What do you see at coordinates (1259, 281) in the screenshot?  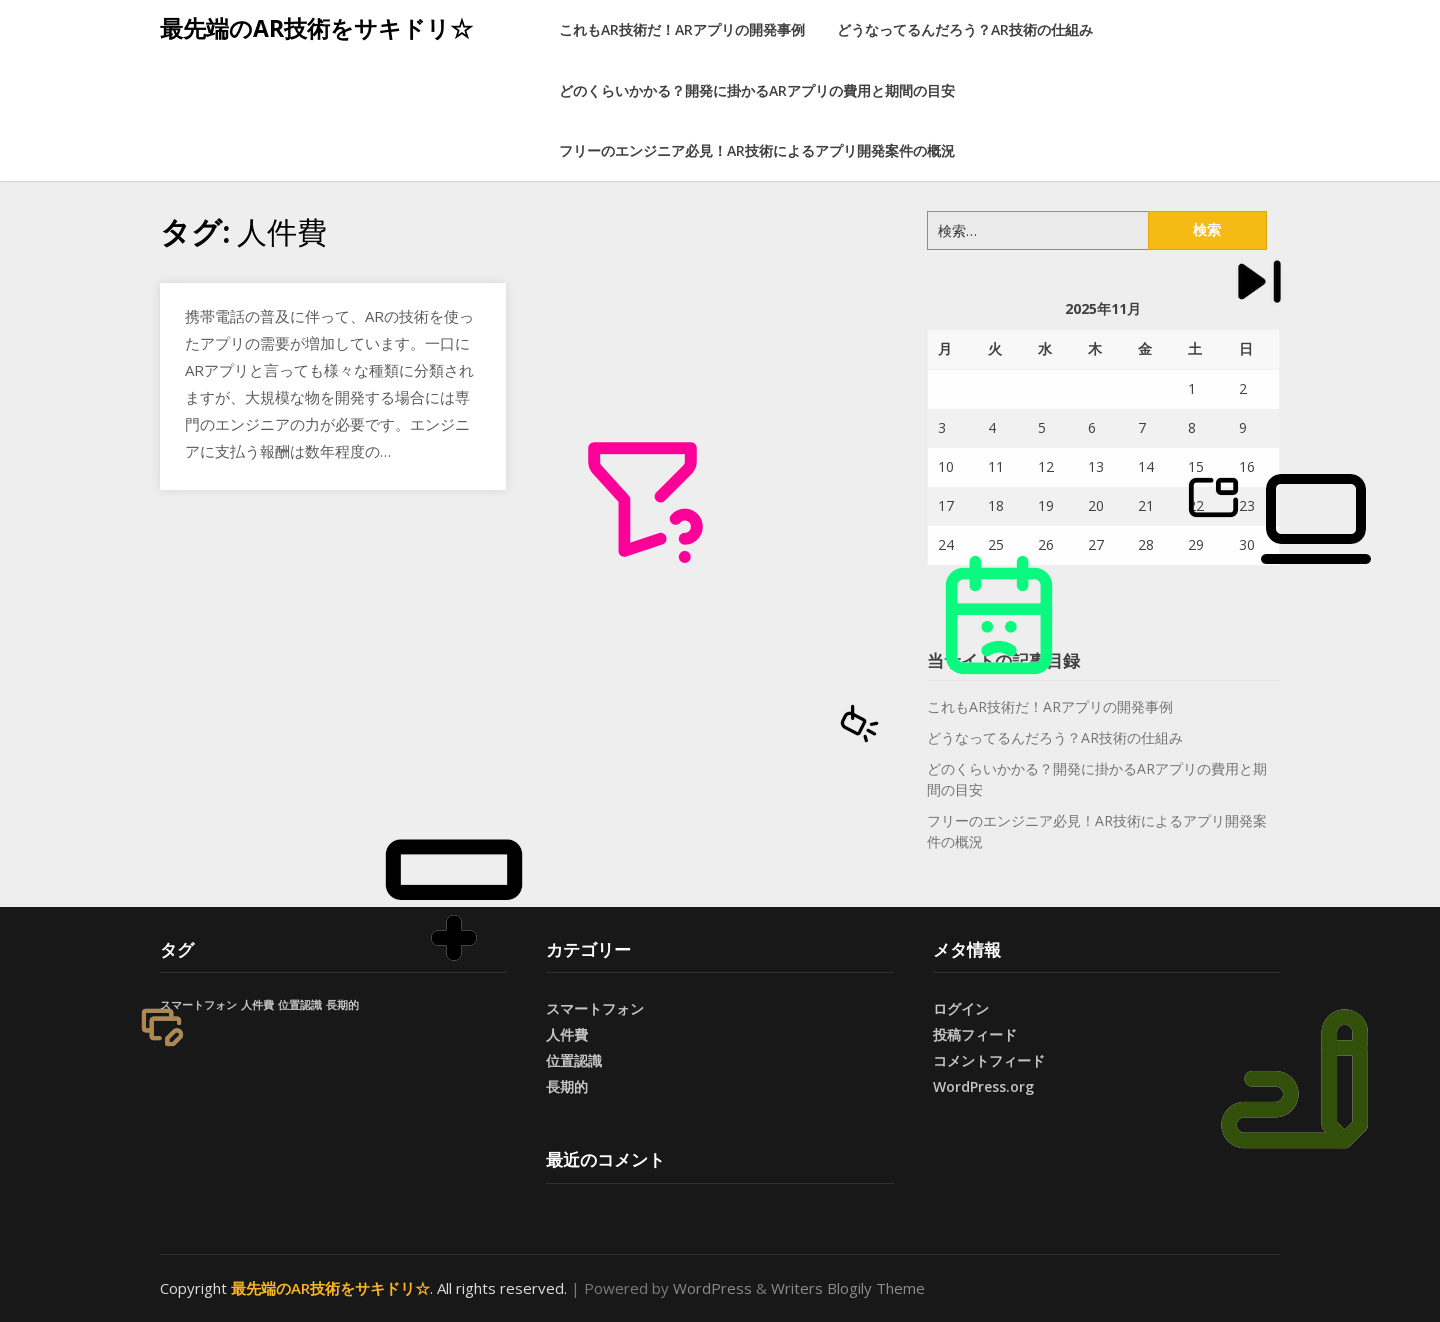 I see `skip to the next track or video` at bounding box center [1259, 281].